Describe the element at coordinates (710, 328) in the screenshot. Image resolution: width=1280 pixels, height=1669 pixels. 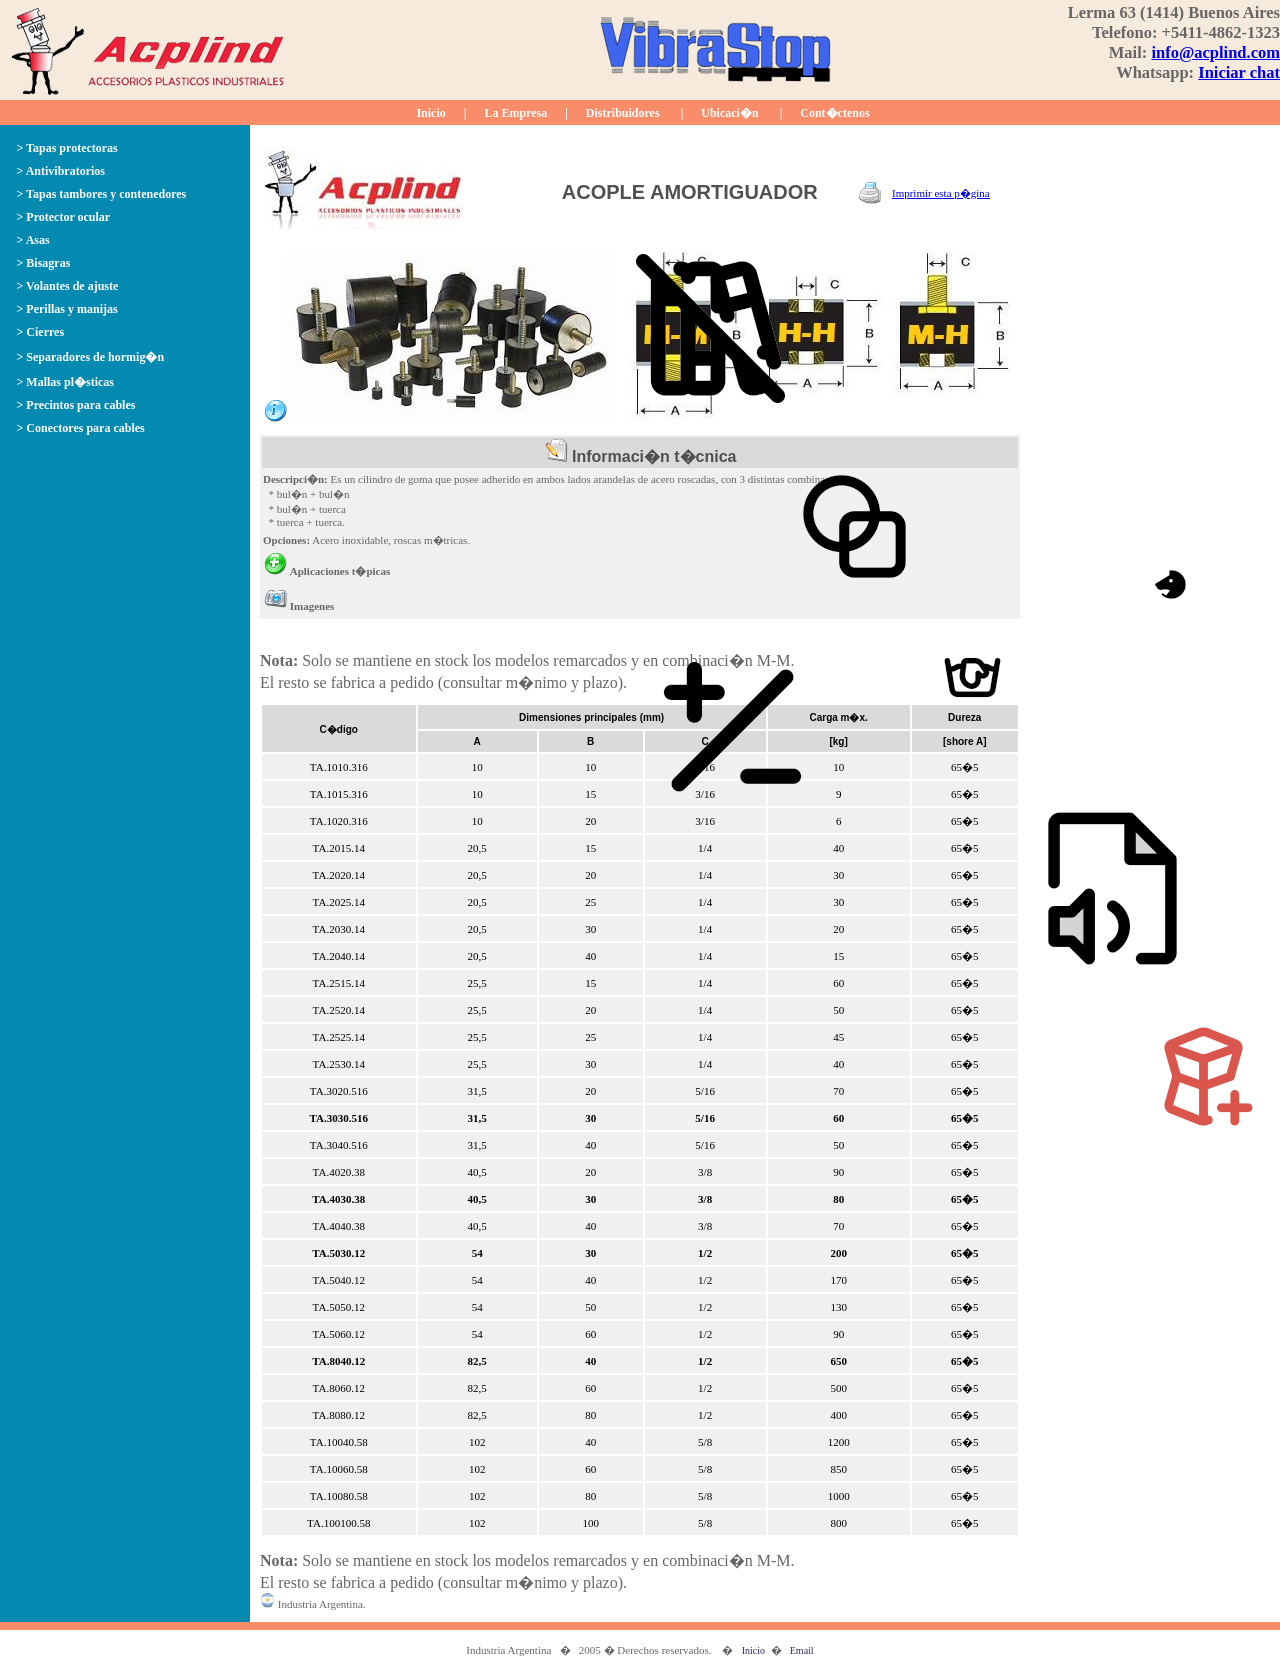
I see `library or reading feature unavailable` at that location.